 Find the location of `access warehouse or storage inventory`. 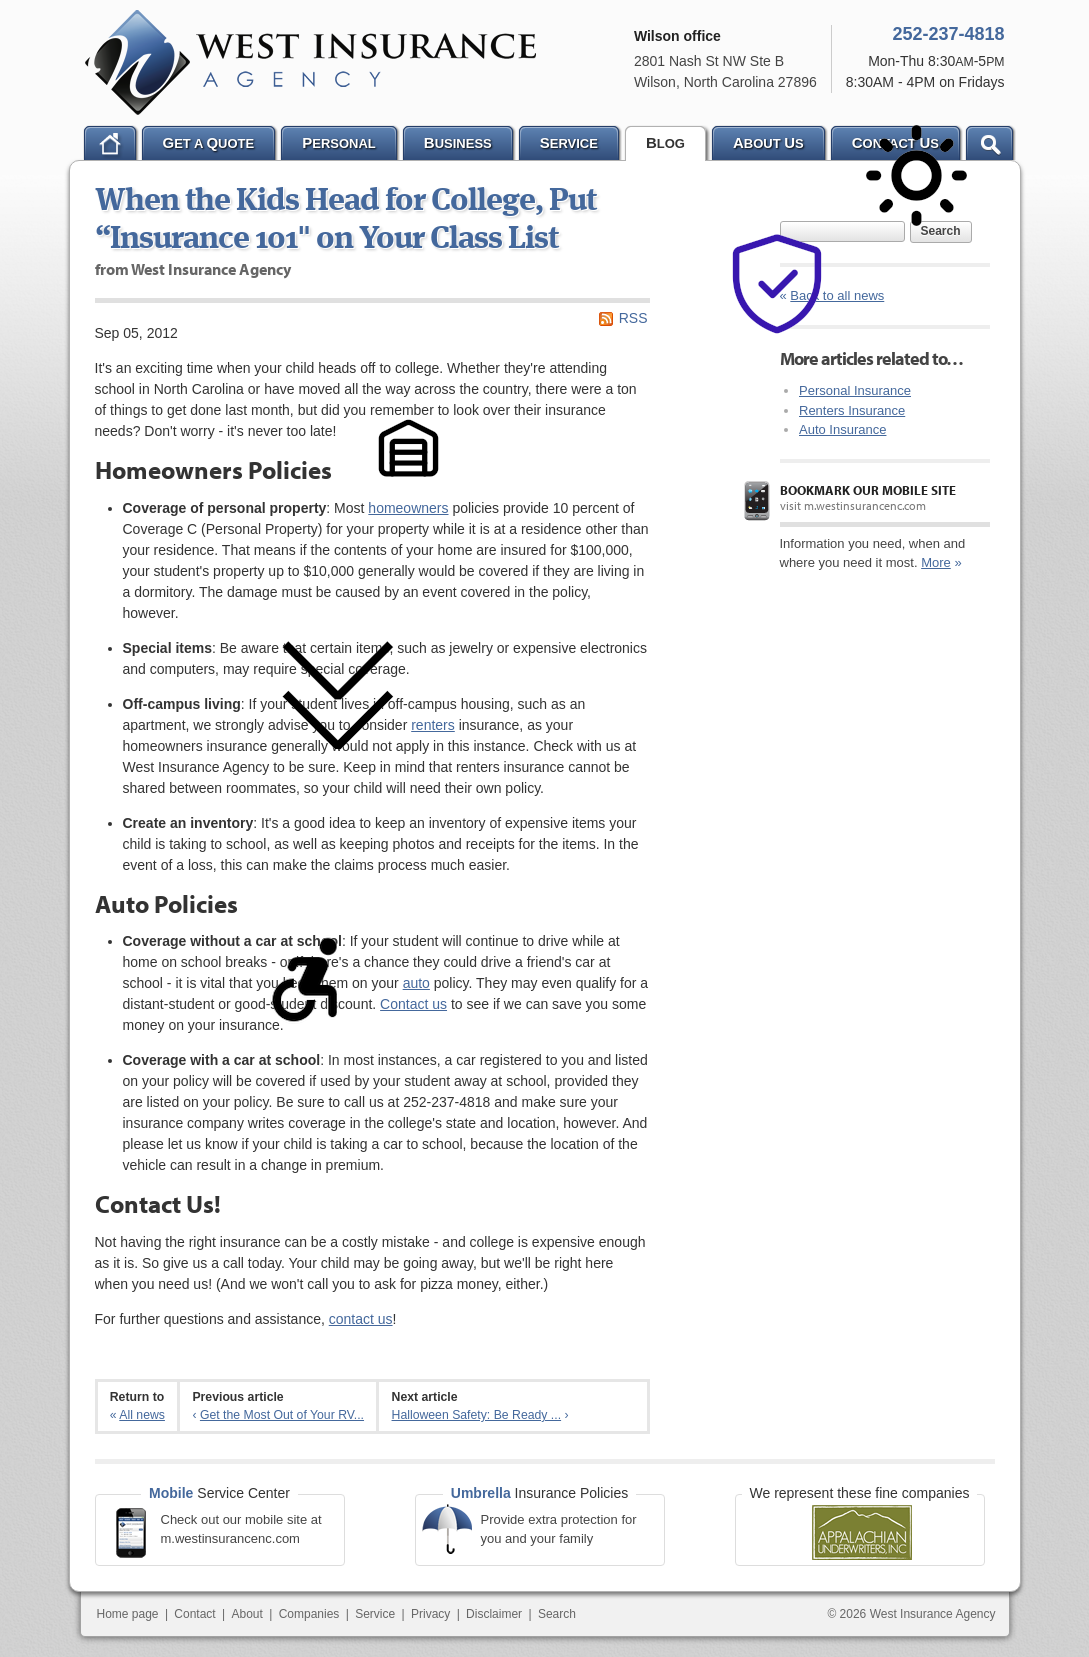

access warehouse or storage inventory is located at coordinates (408, 449).